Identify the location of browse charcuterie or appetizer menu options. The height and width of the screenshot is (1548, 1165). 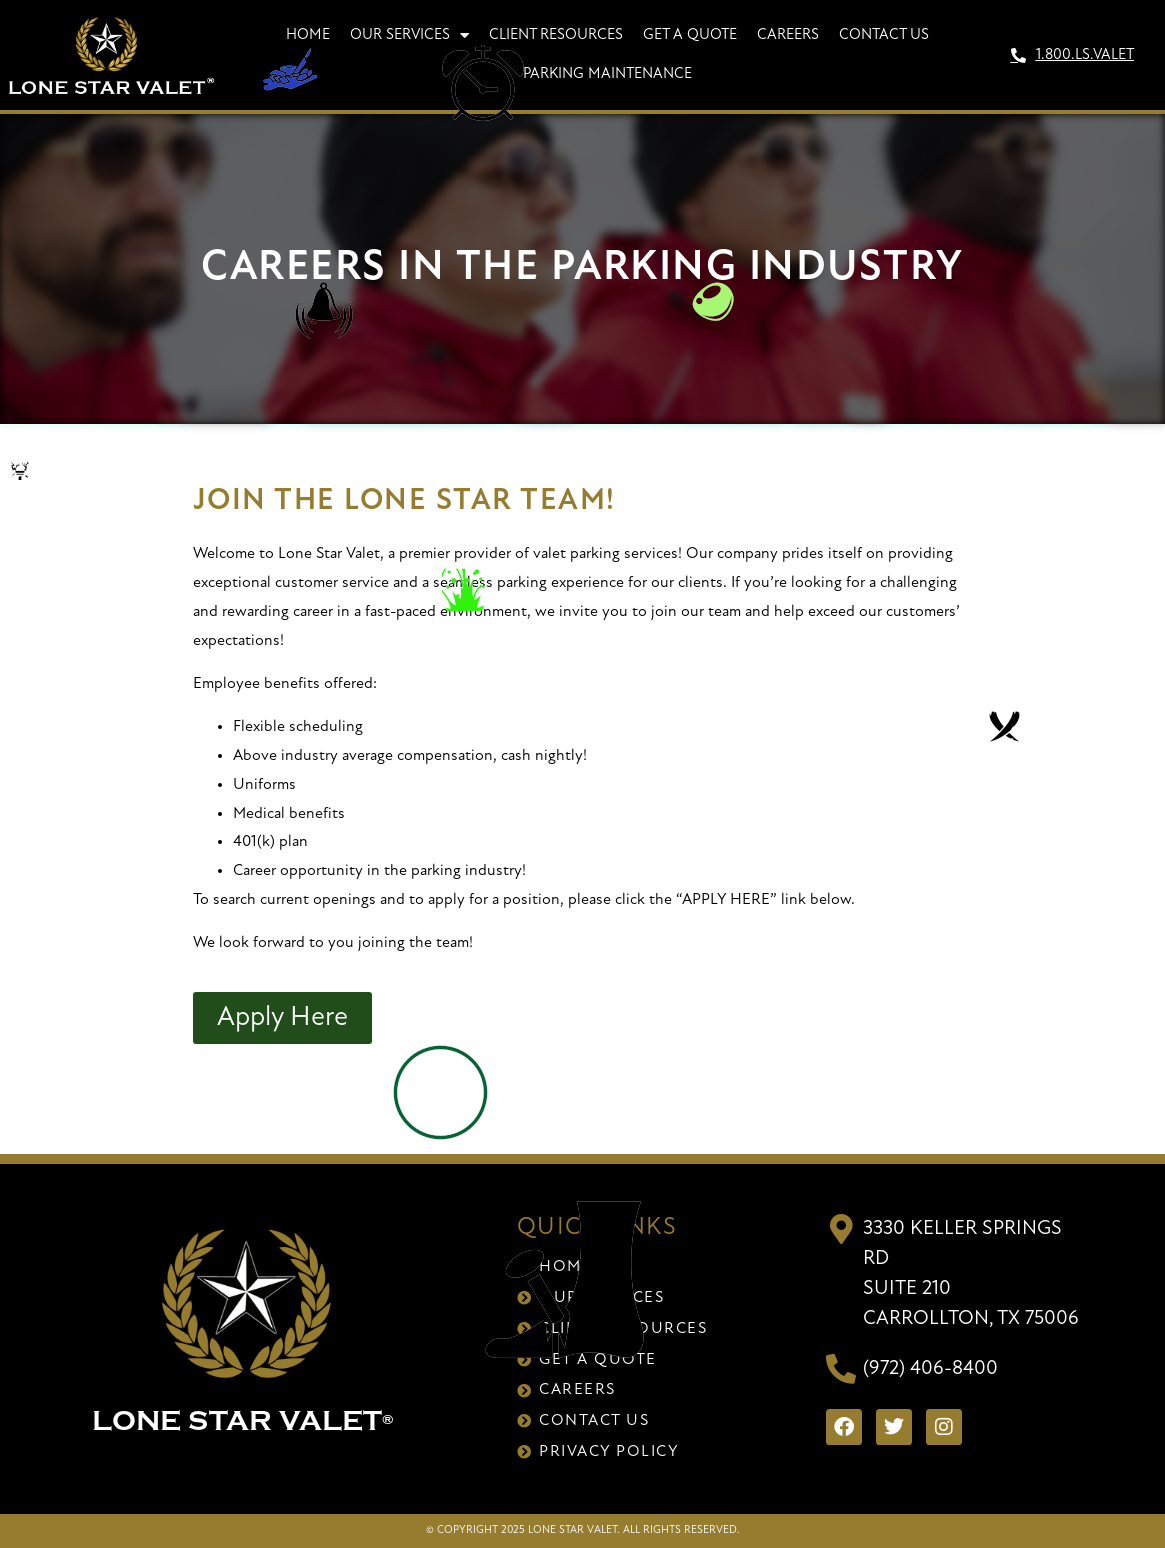
(290, 72).